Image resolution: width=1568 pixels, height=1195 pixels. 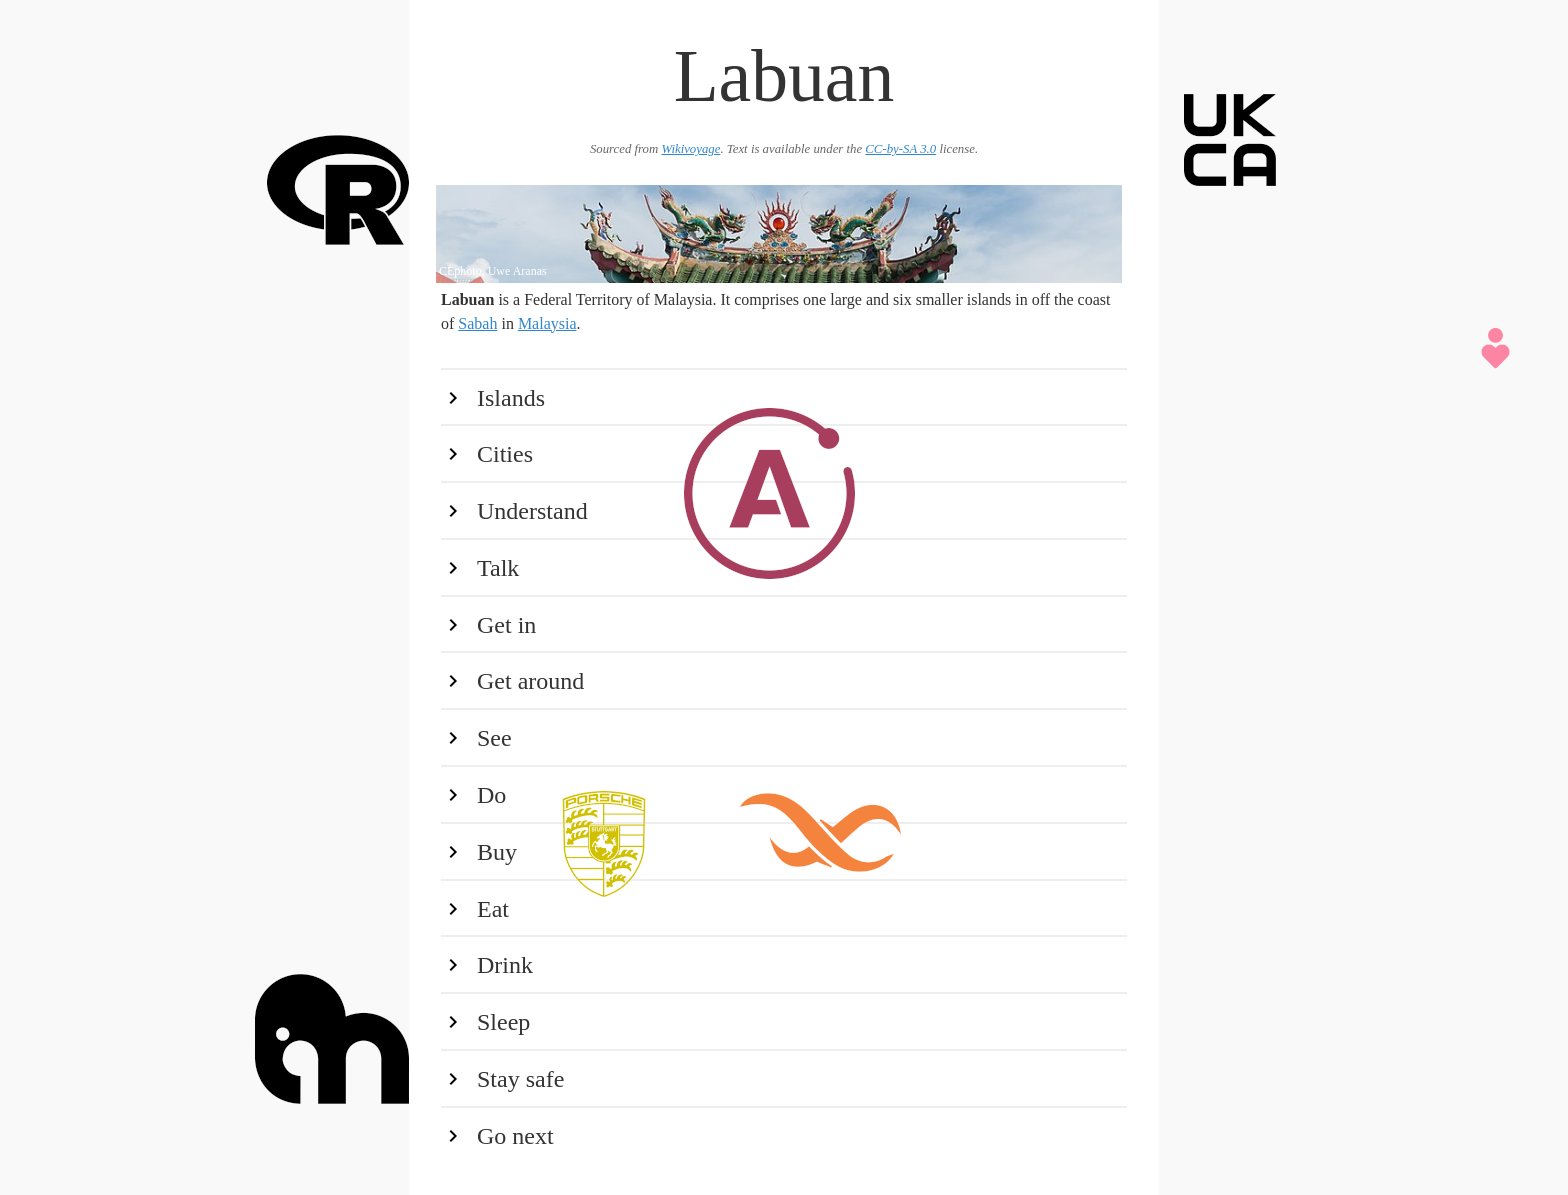 I want to click on porsche brand logo, so click(x=604, y=844).